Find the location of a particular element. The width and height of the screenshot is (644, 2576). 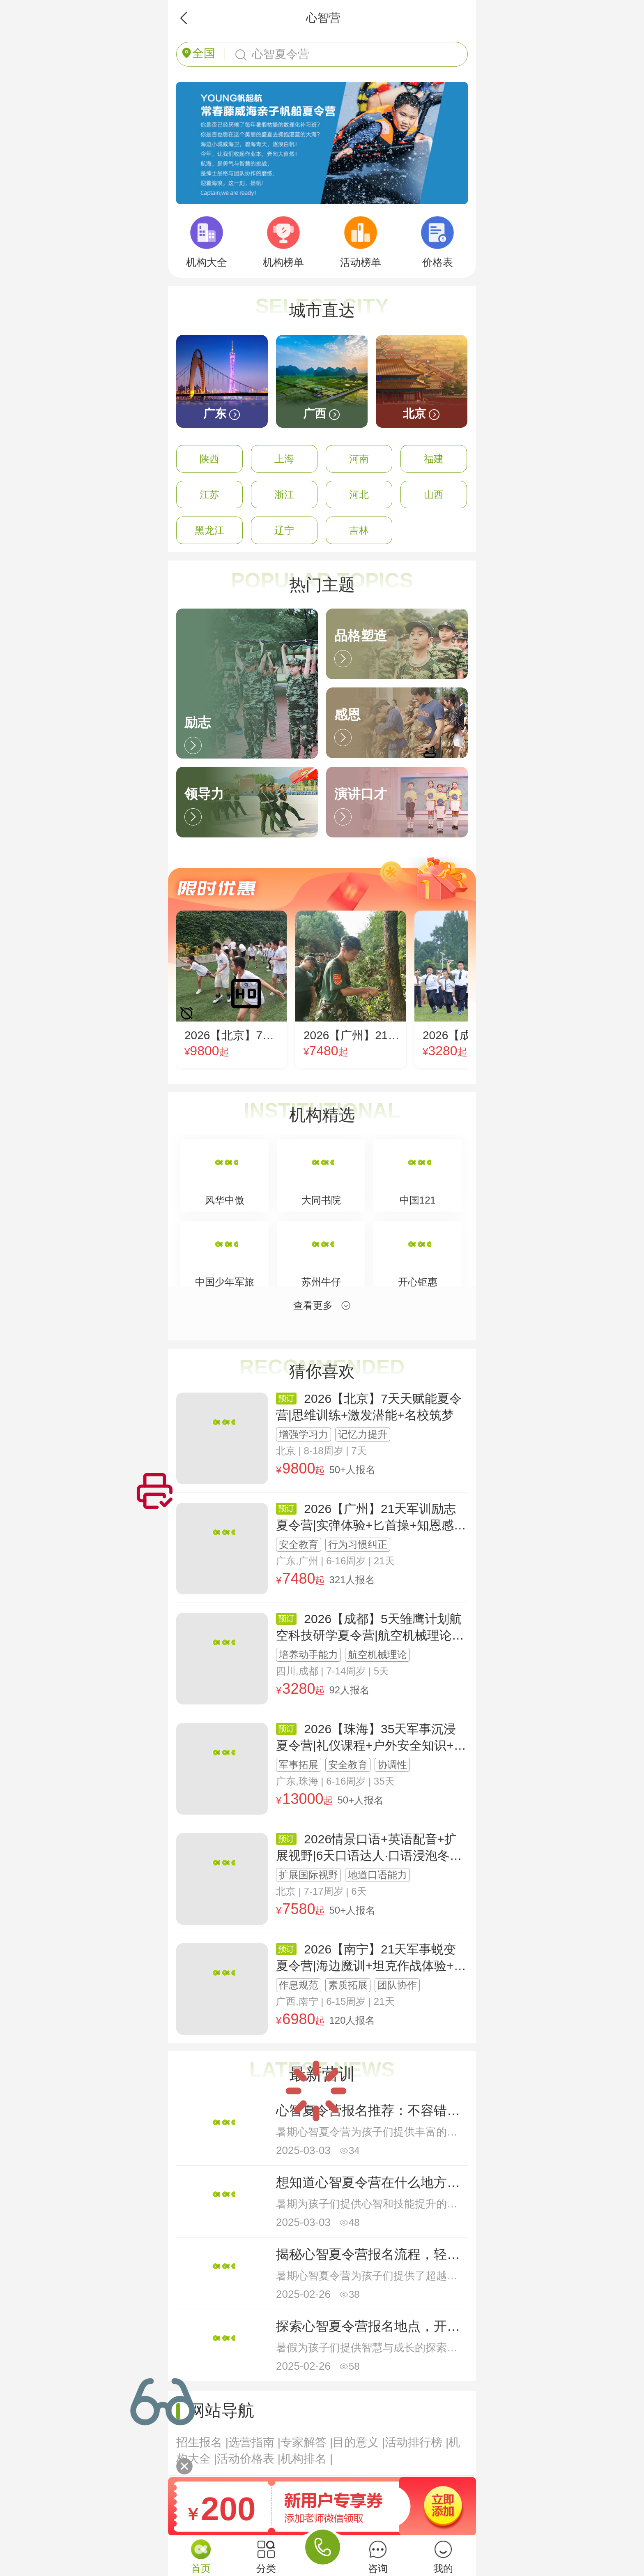

indicates high definition video quality is available is located at coordinates (246, 994).